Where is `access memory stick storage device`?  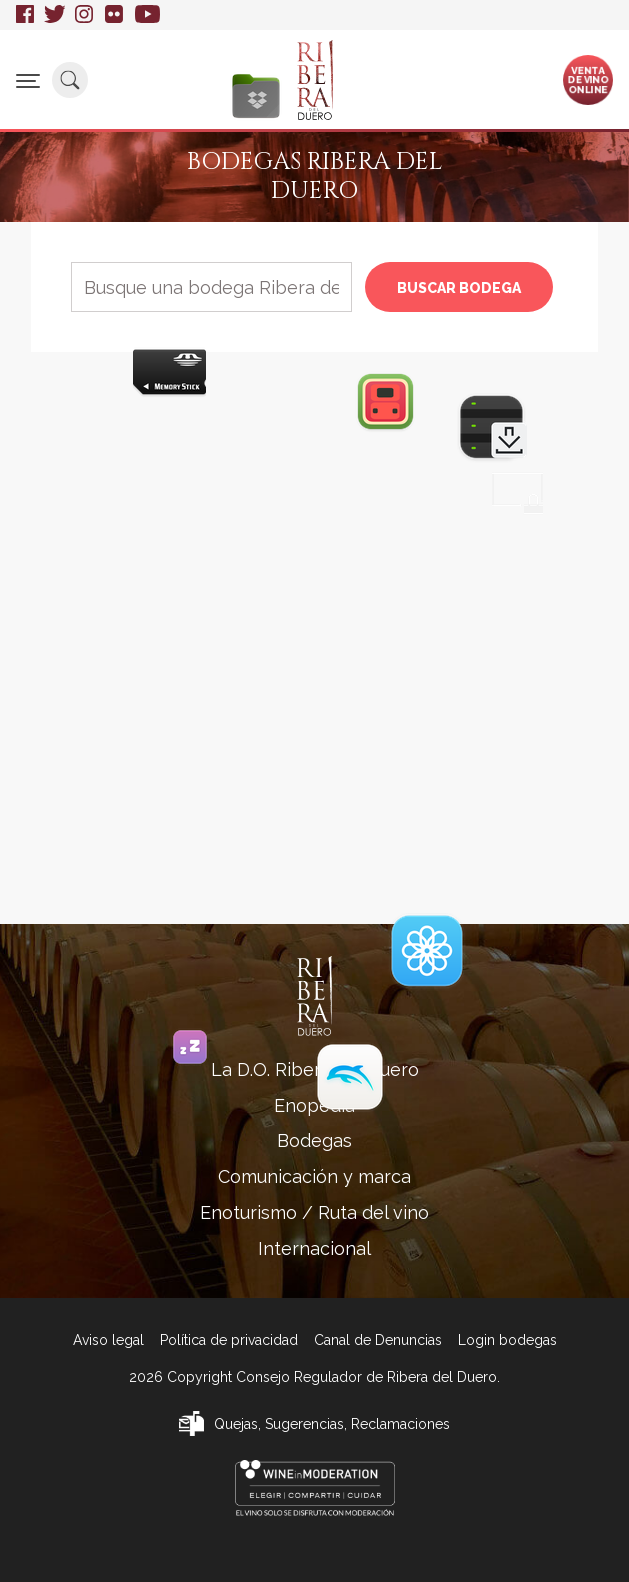 access memory stick storage device is located at coordinates (169, 372).